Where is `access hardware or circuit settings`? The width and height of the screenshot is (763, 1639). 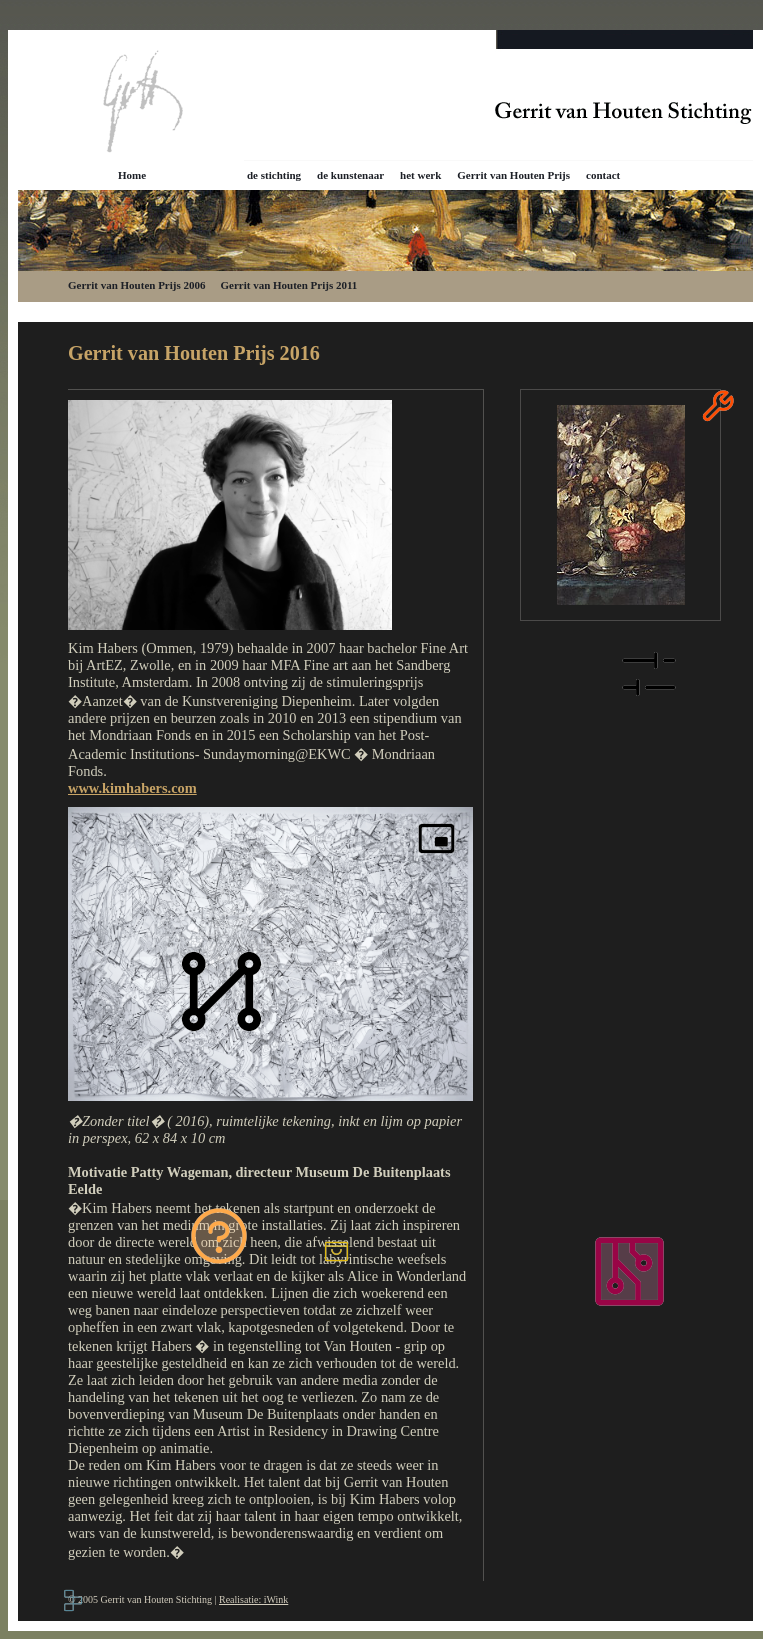
access hardware or circuit settings is located at coordinates (629, 1271).